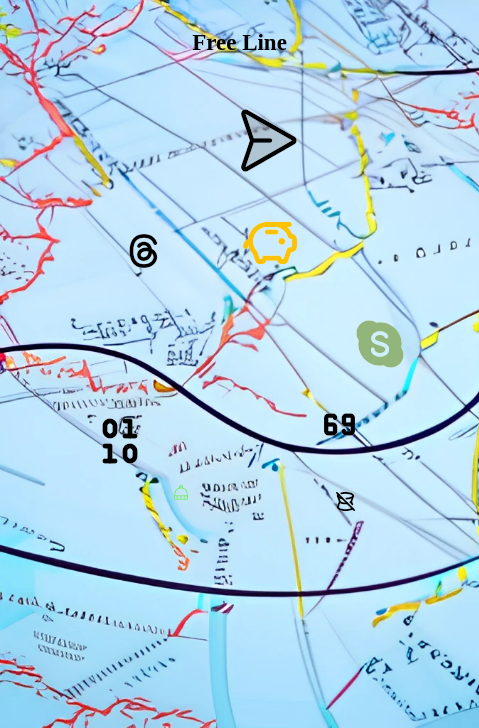 This screenshot has width=479, height=728. Describe the element at coordinates (265, 140) in the screenshot. I see `send message` at that location.